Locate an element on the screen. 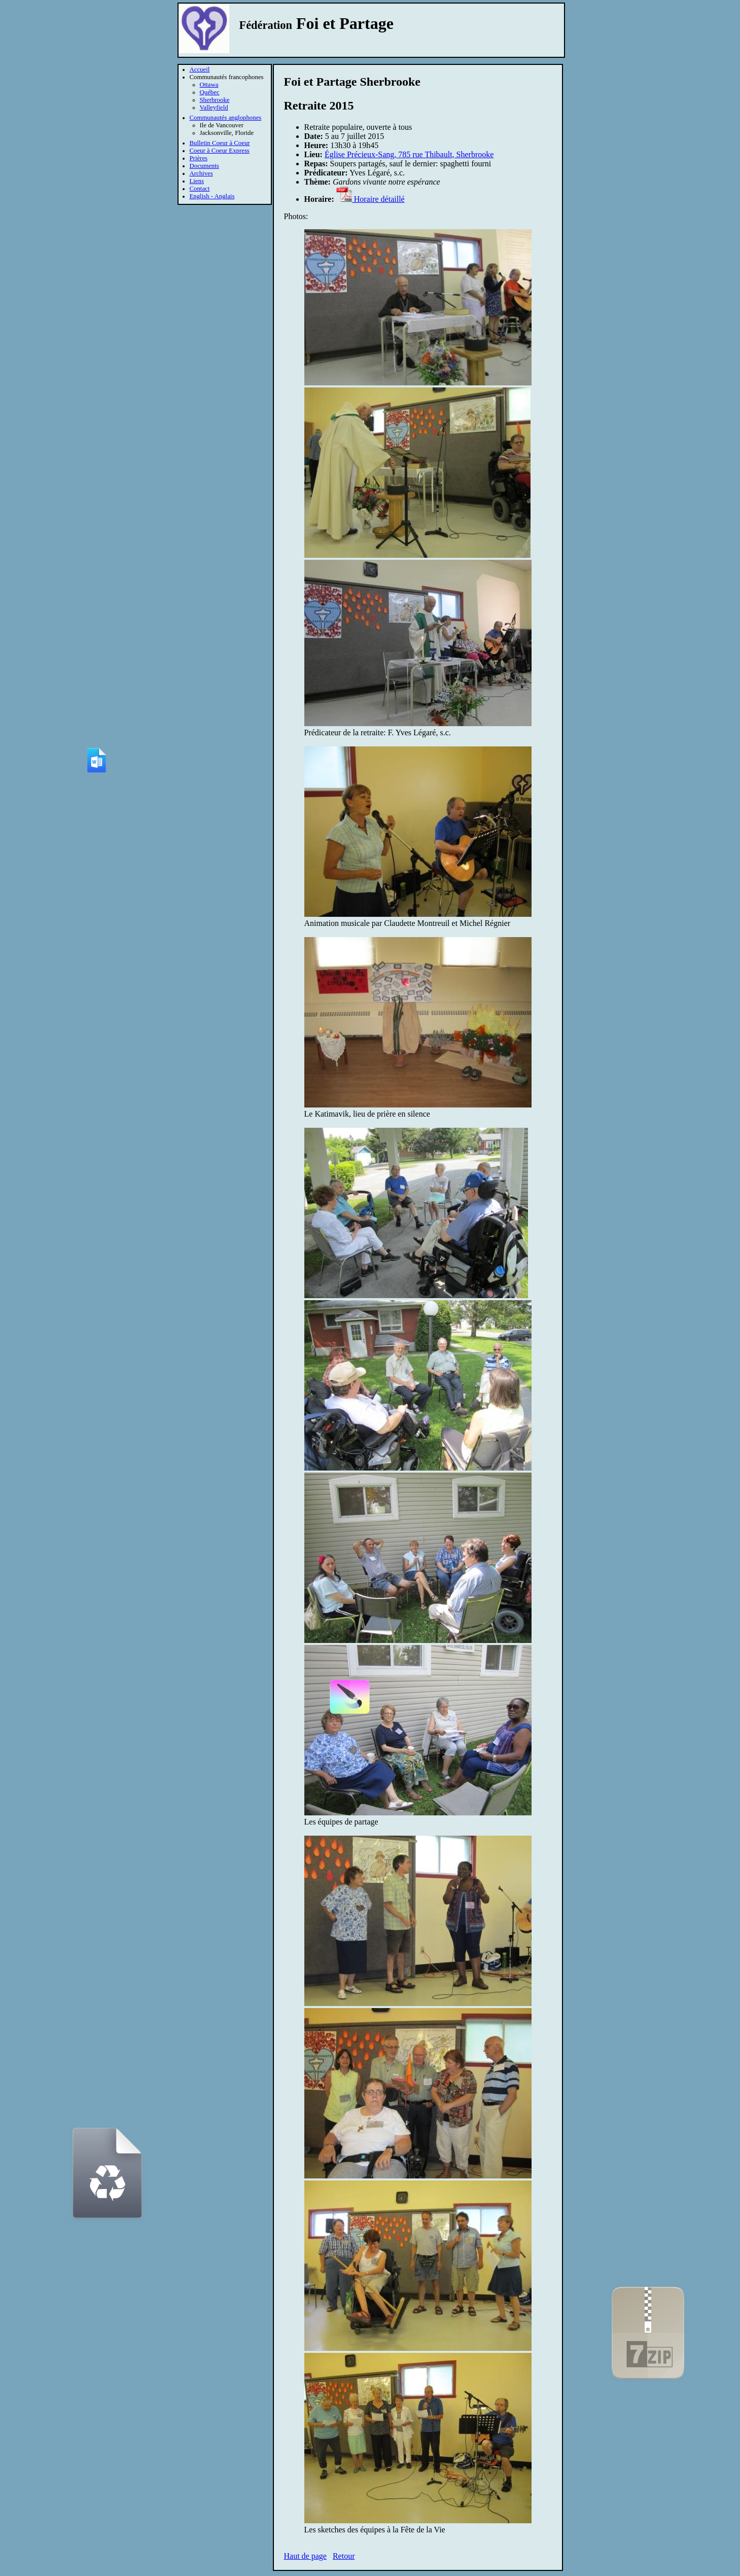 This screenshot has height=2576, width=740. open a Krita project file is located at coordinates (349, 1695).